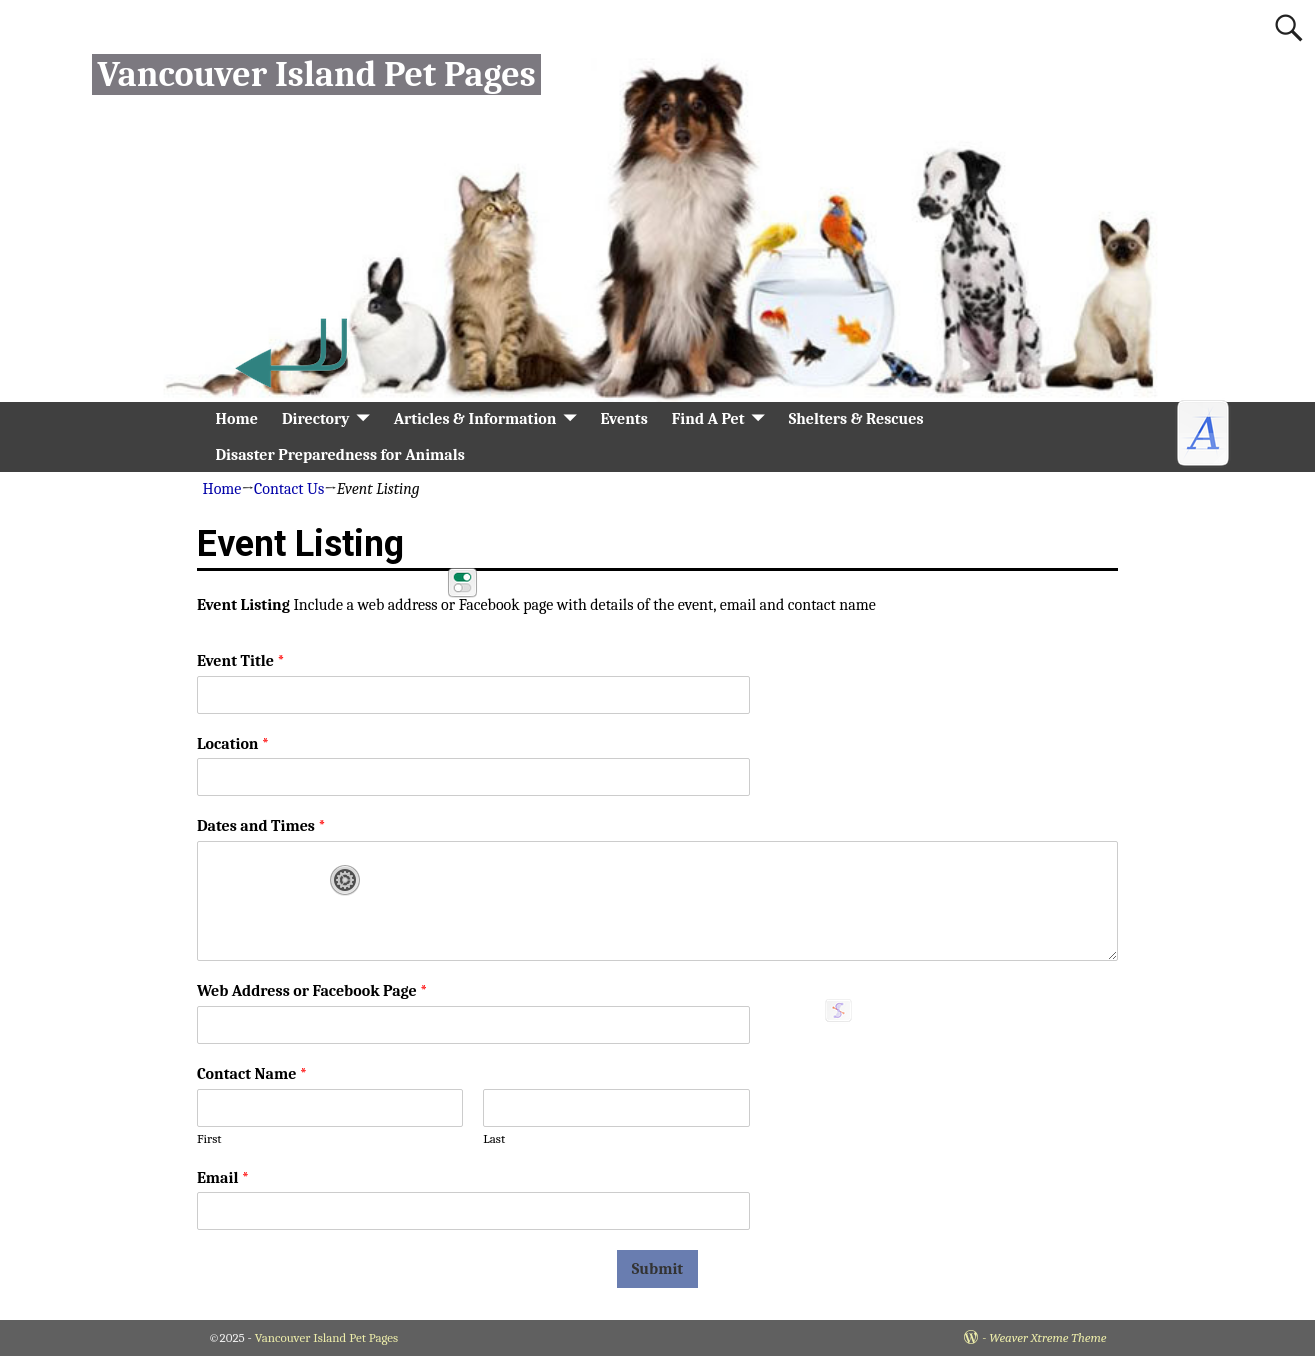 The width and height of the screenshot is (1315, 1356). What do you see at coordinates (462, 582) in the screenshot?
I see `open gnome tweaks to customize desktop settings` at bounding box center [462, 582].